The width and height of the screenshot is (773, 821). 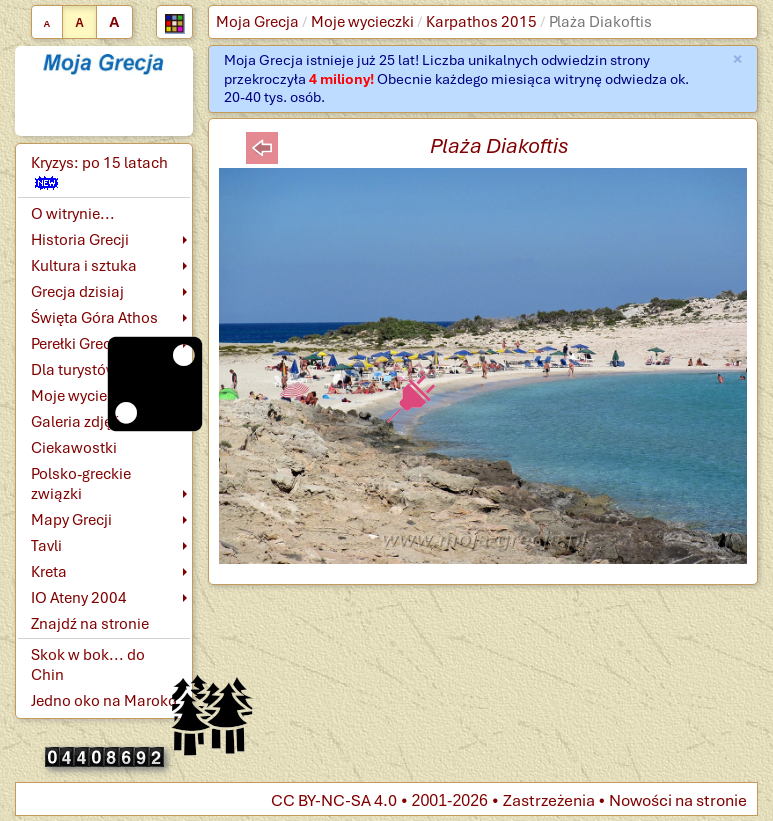 What do you see at coordinates (212, 715) in the screenshot?
I see `explore forest or woodland area in game` at bounding box center [212, 715].